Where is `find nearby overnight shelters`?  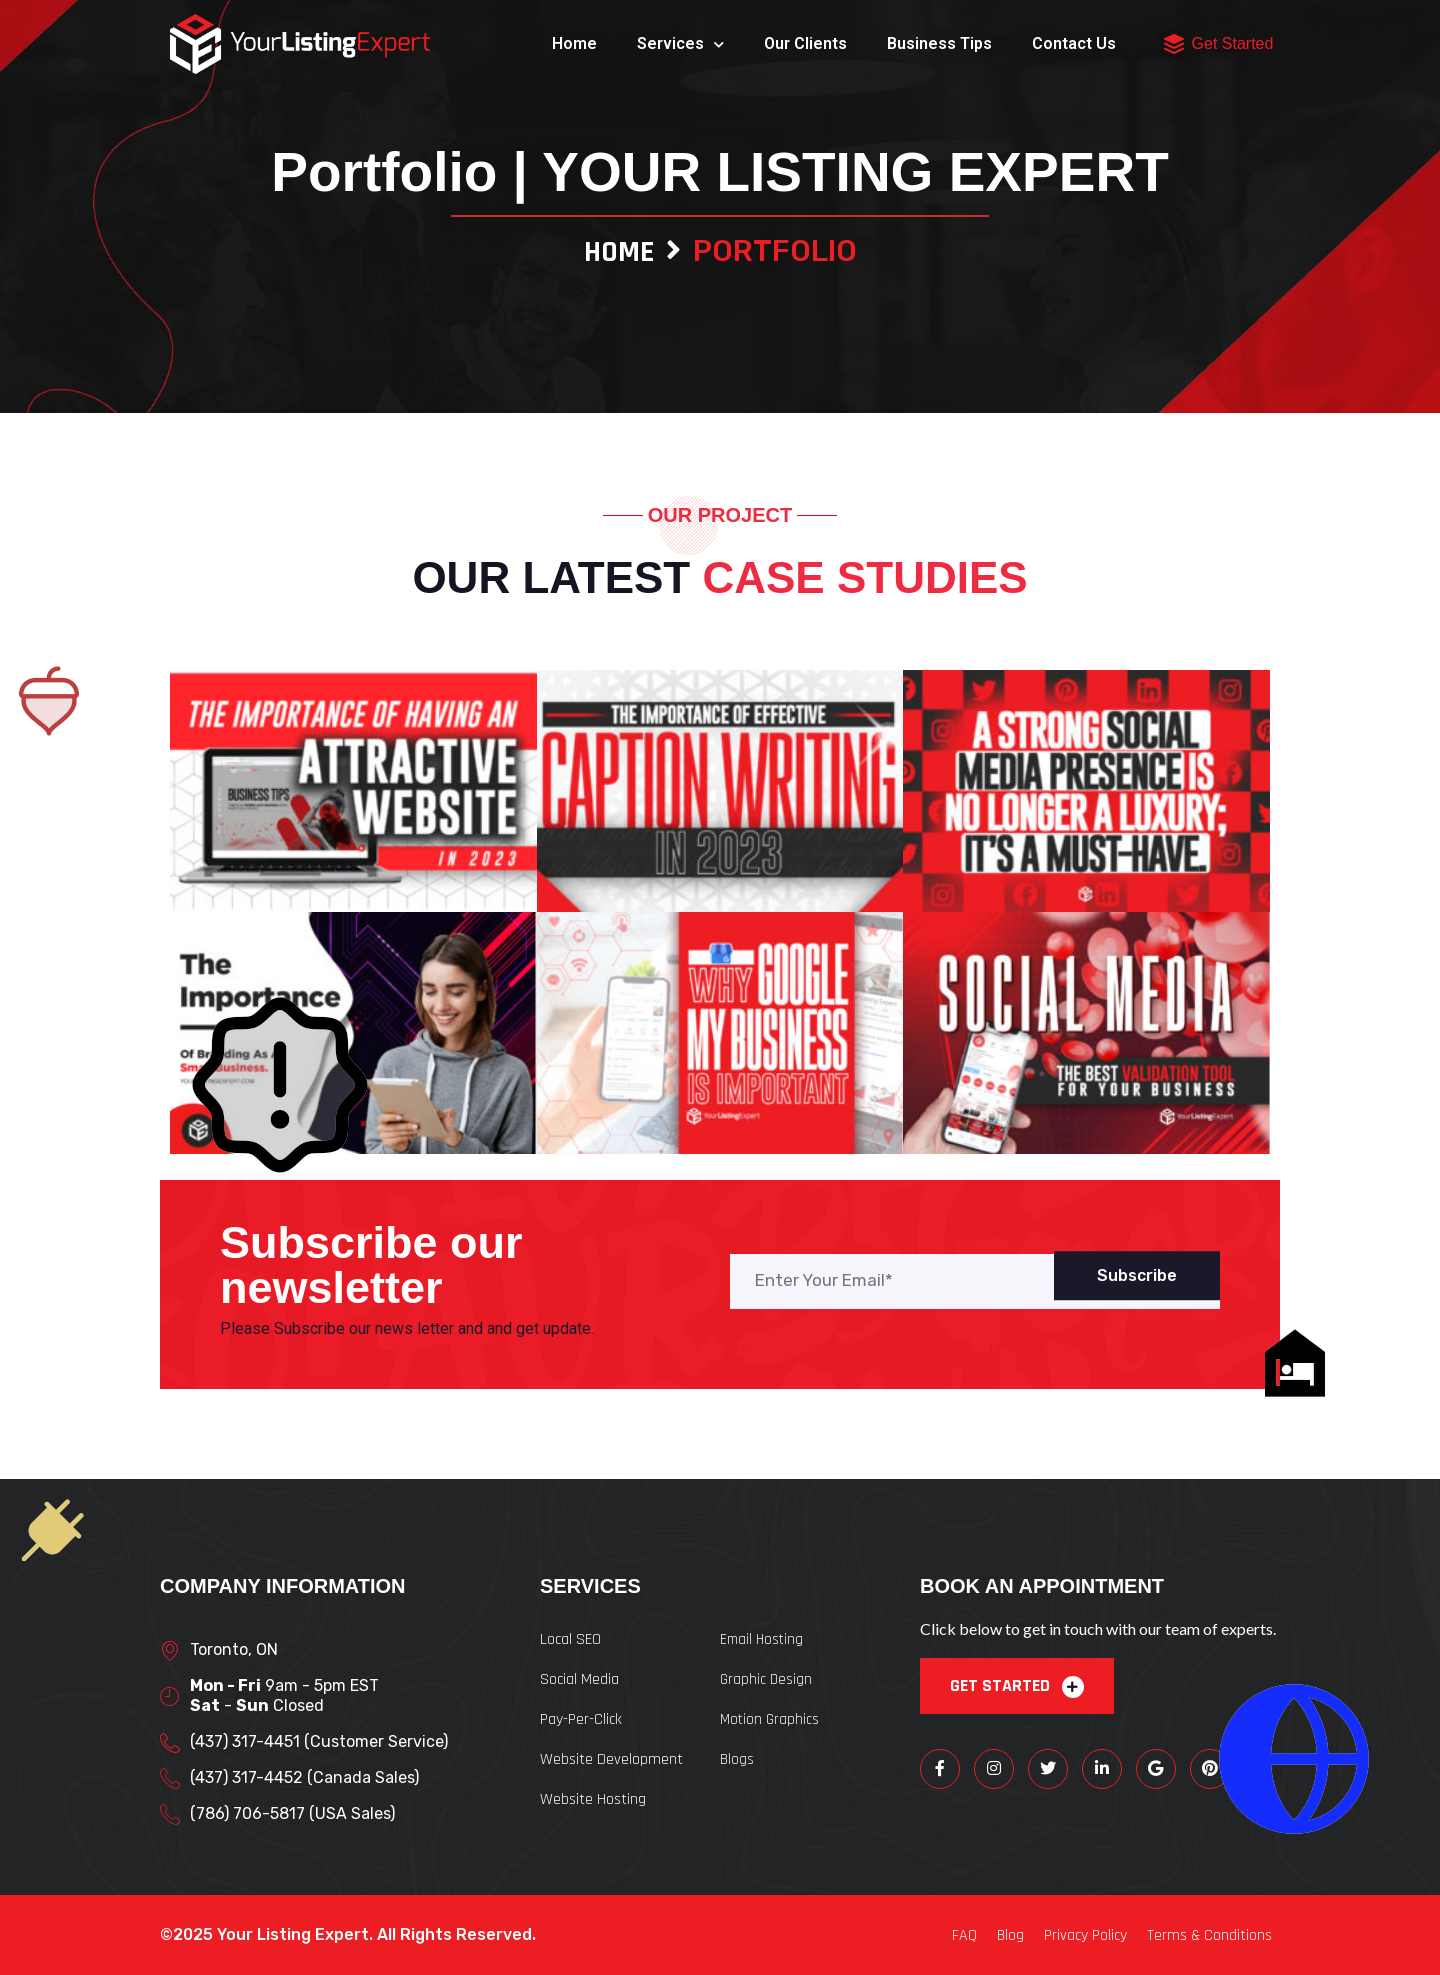 find nearby overnight shelters is located at coordinates (1295, 1363).